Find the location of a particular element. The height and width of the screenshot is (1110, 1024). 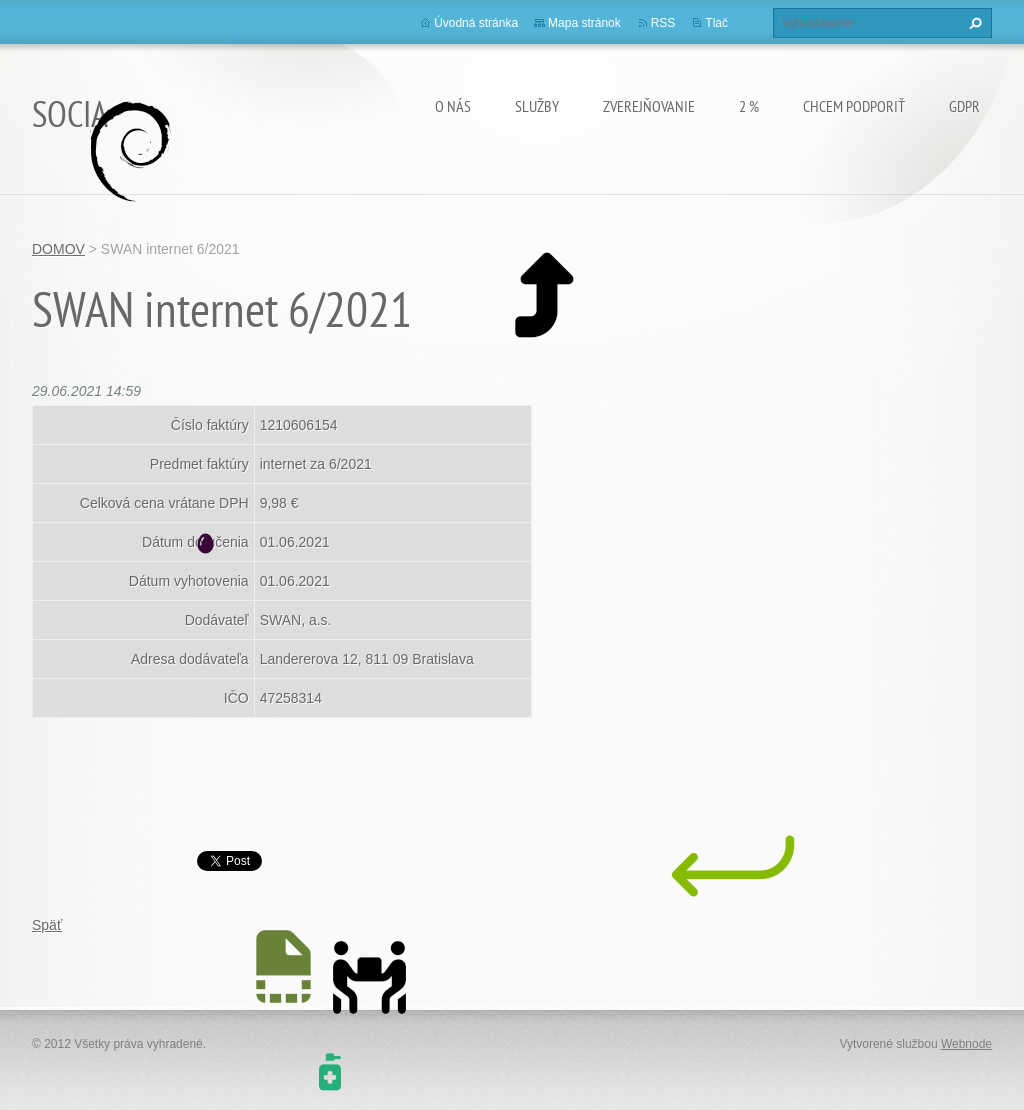

indicates food or breakfast-related content is located at coordinates (205, 543).